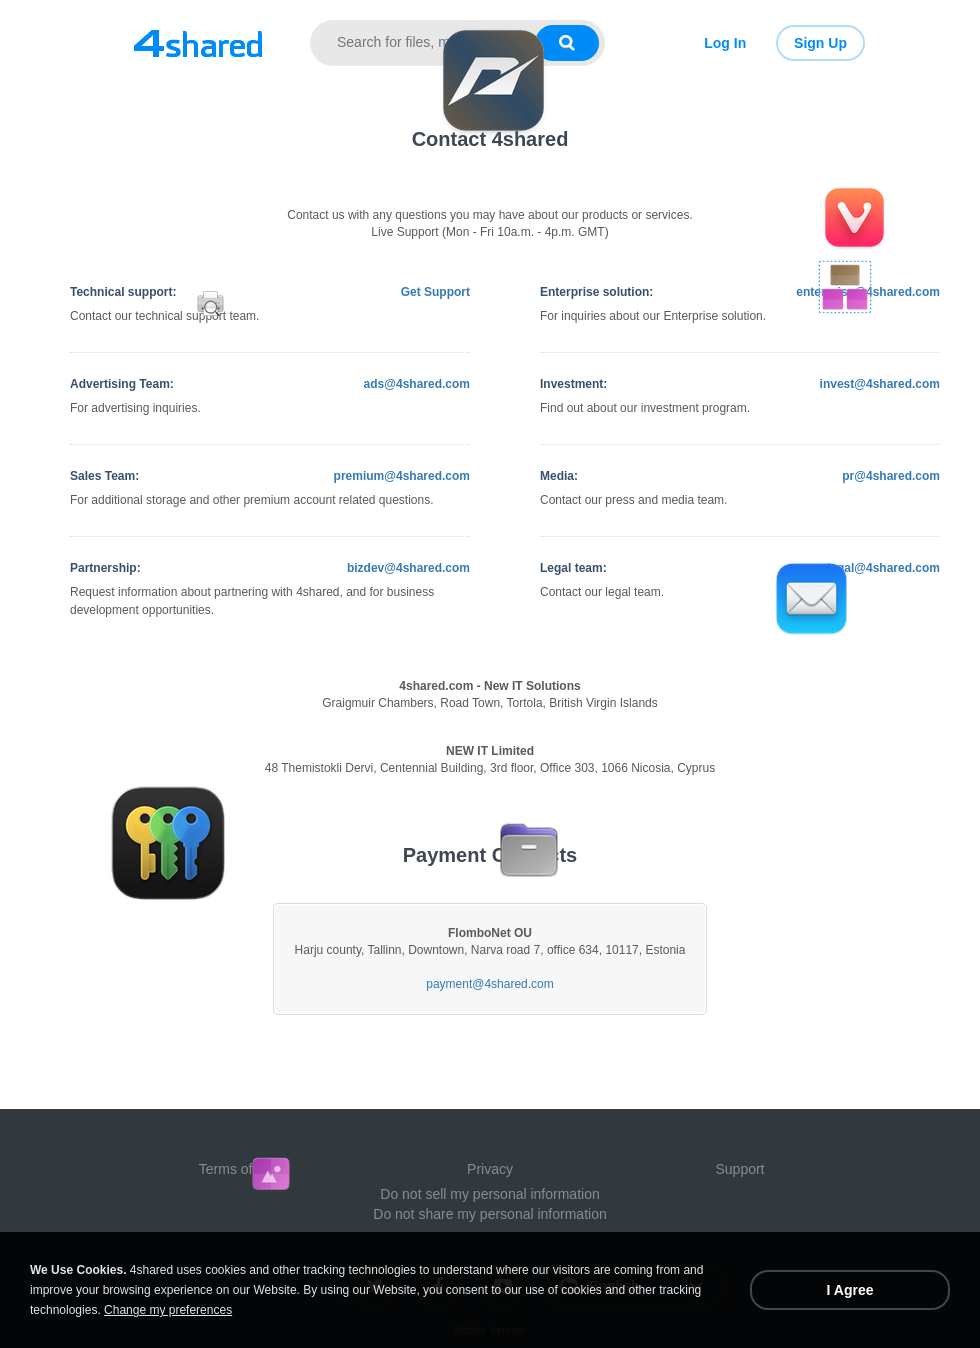 This screenshot has width=980, height=1348. What do you see at coordinates (529, 850) in the screenshot?
I see `open the file manager application` at bounding box center [529, 850].